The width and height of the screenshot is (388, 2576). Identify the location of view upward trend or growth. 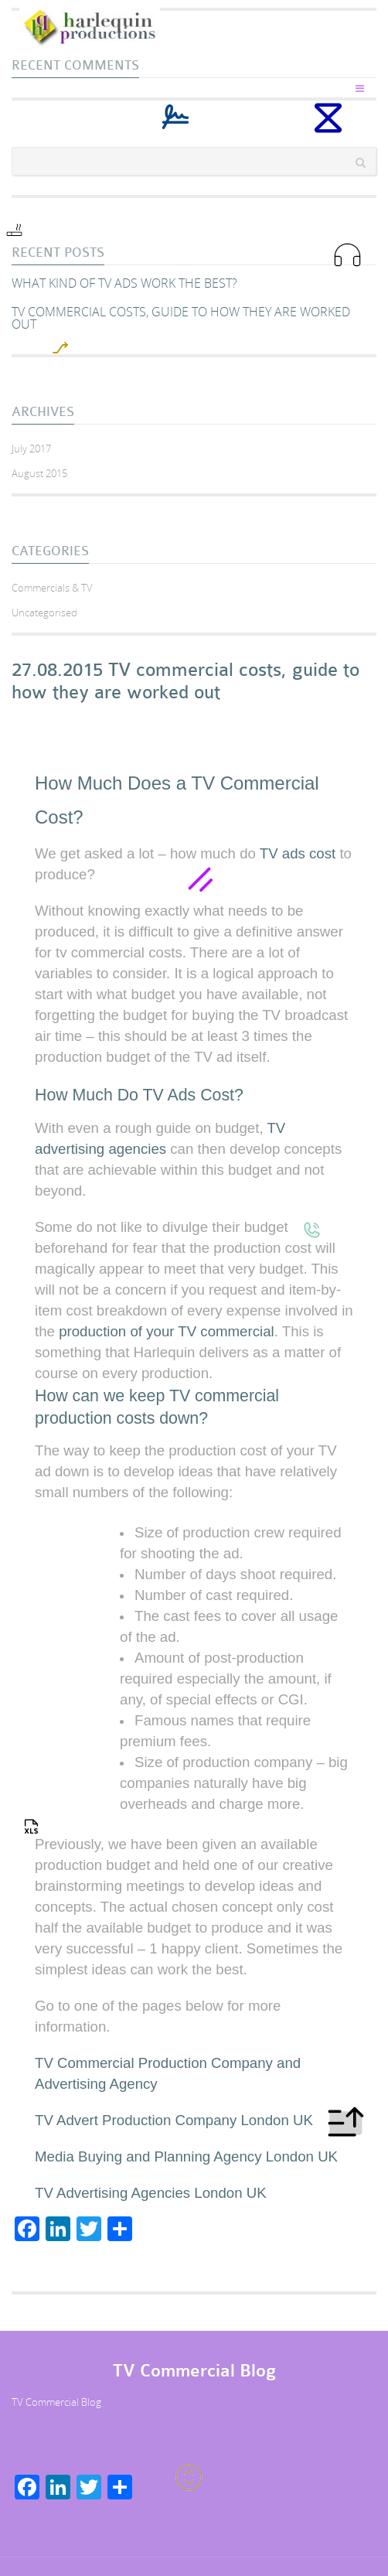
(60, 348).